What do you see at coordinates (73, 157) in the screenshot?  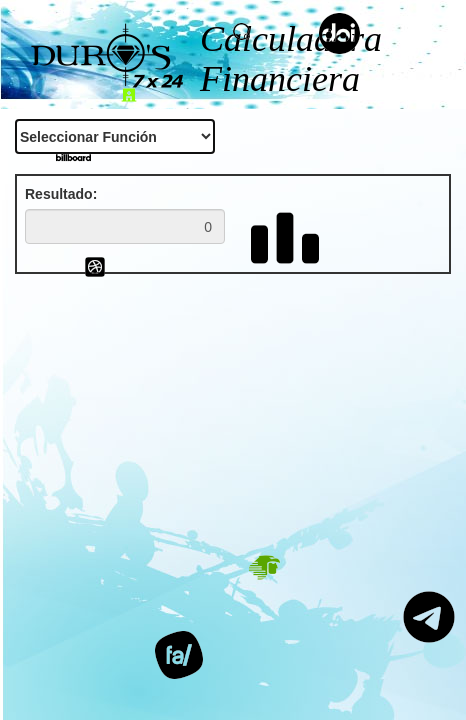 I see `Billboard music charts and news` at bounding box center [73, 157].